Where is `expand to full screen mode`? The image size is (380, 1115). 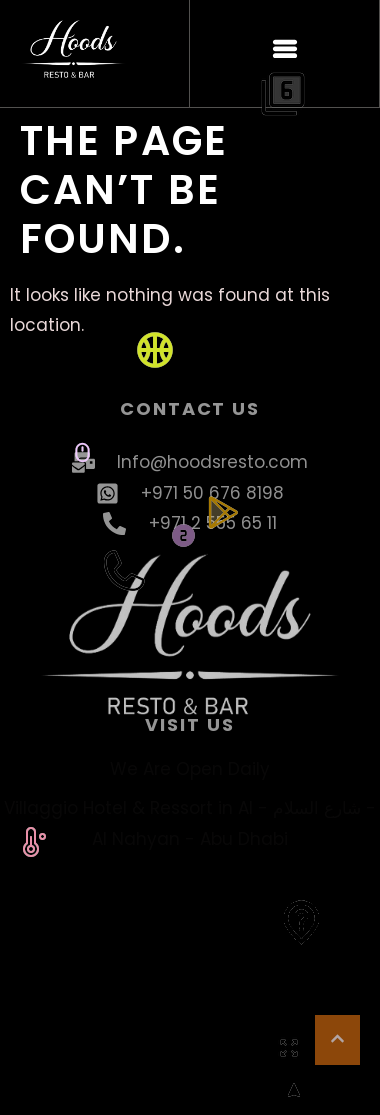 expand to full screen mode is located at coordinates (289, 1048).